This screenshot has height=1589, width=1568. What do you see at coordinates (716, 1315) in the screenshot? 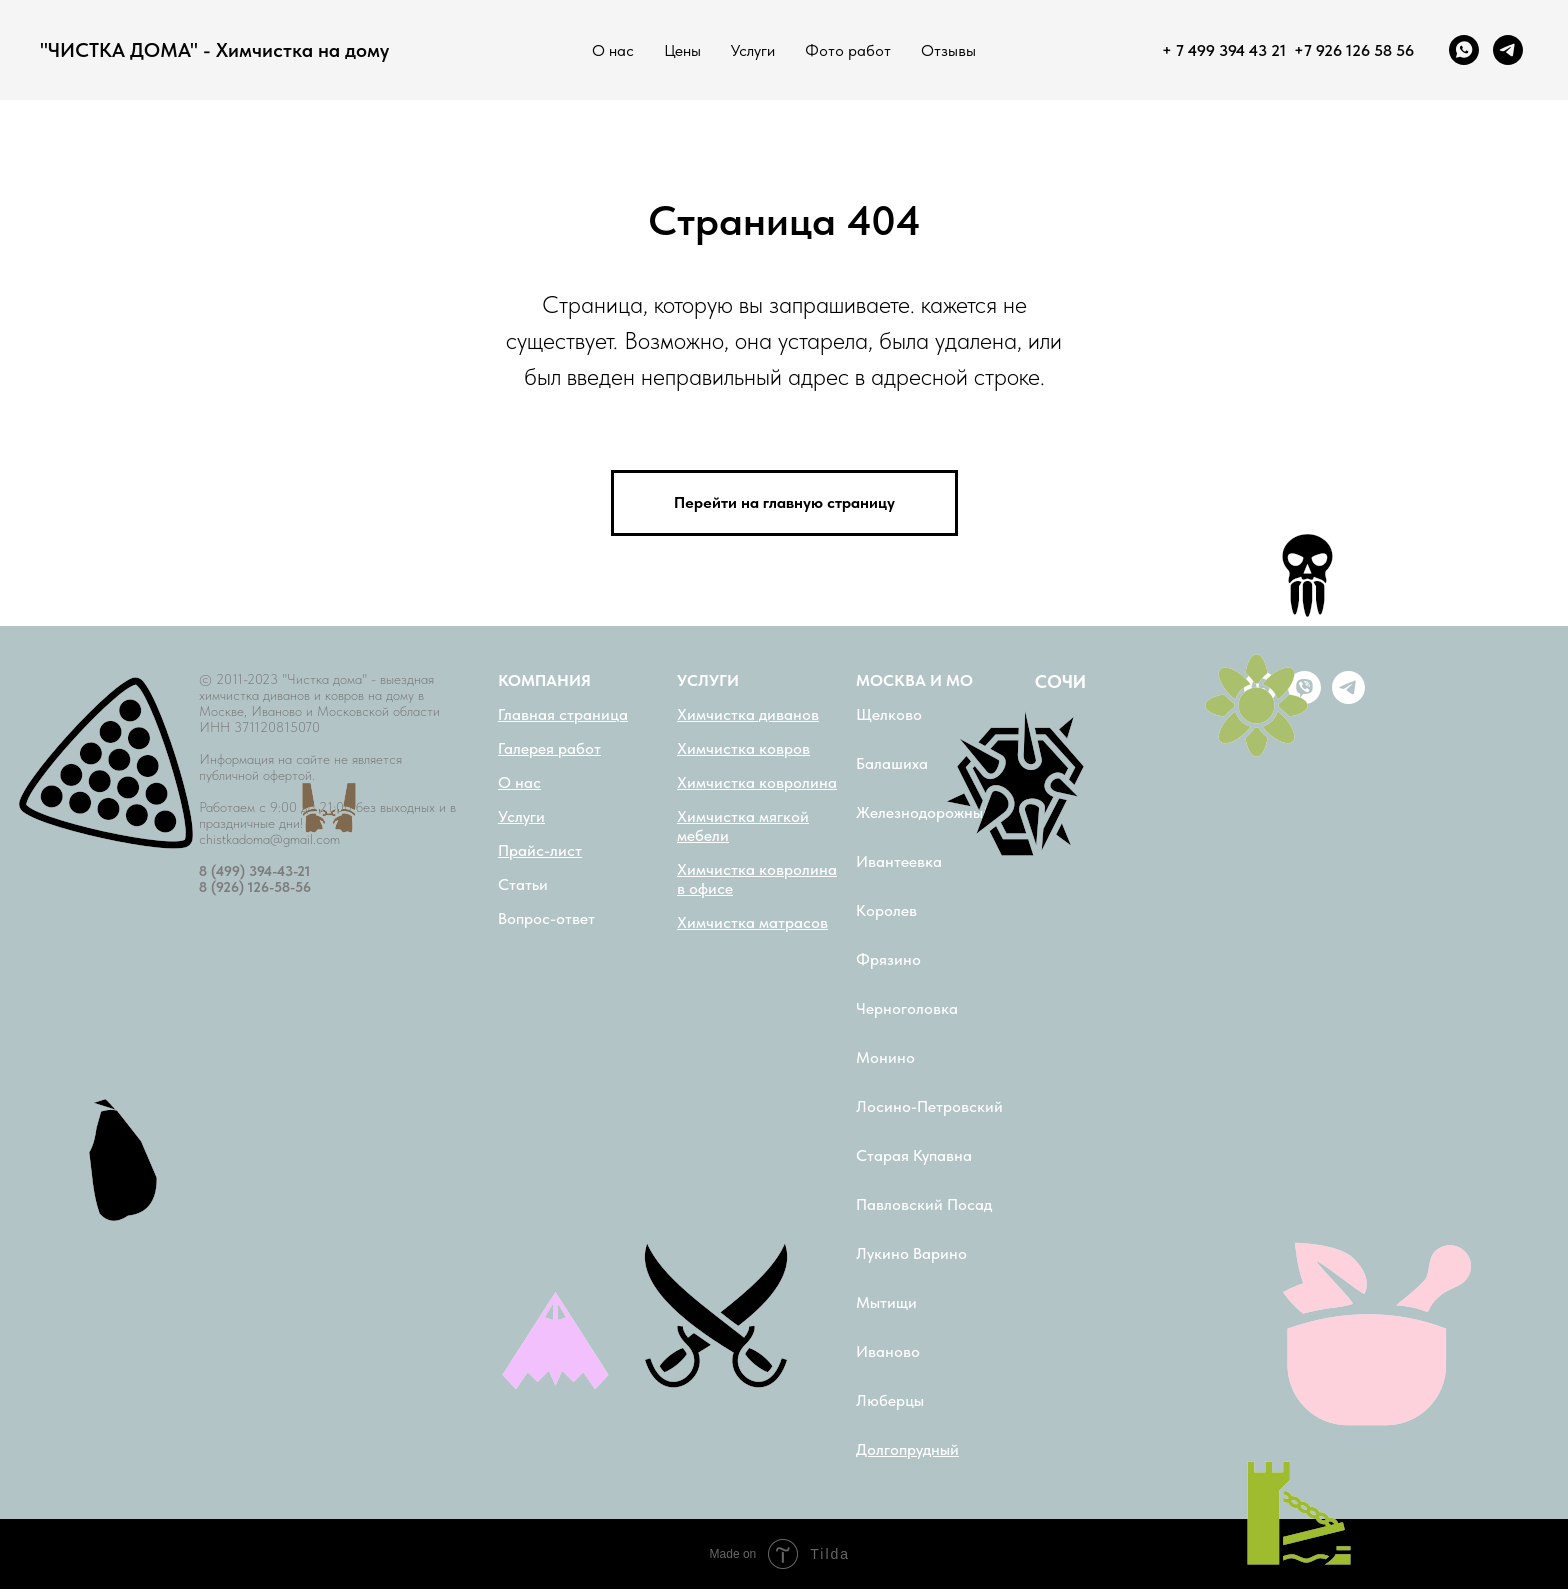
I see `initiate combat or battle mode` at bounding box center [716, 1315].